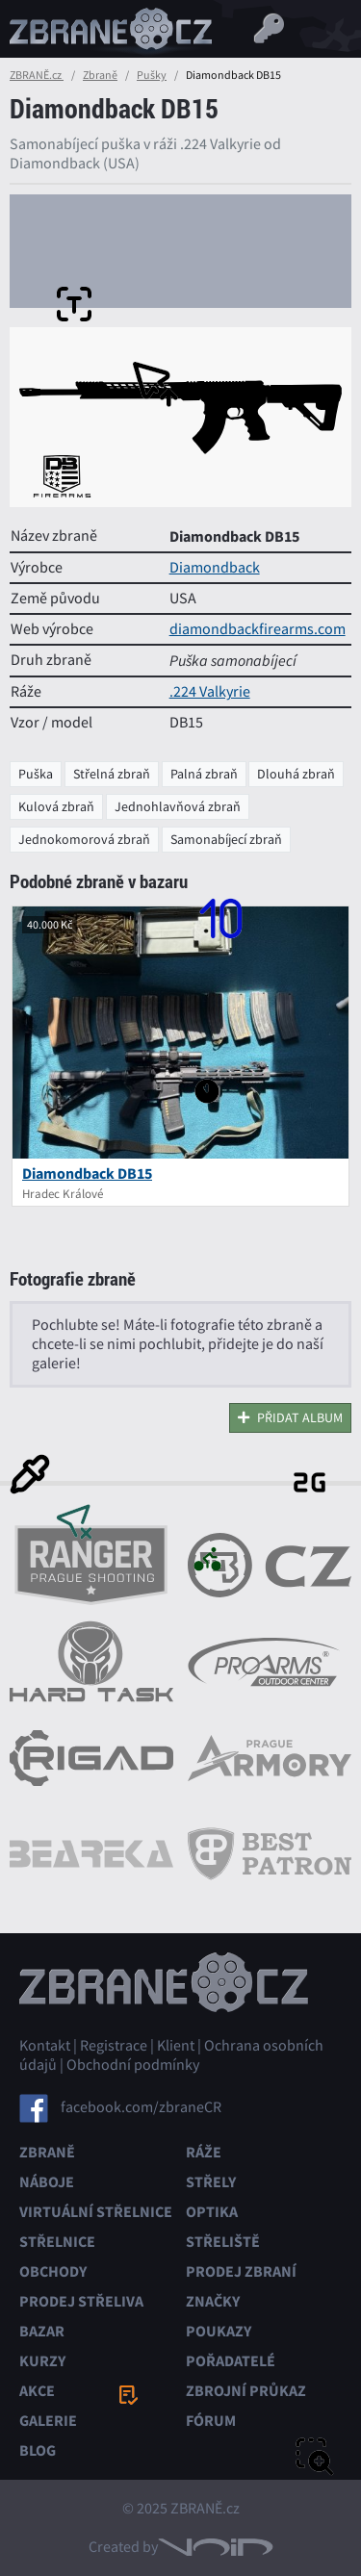  What do you see at coordinates (128, 2395) in the screenshot?
I see `view or manage a task checklist` at bounding box center [128, 2395].